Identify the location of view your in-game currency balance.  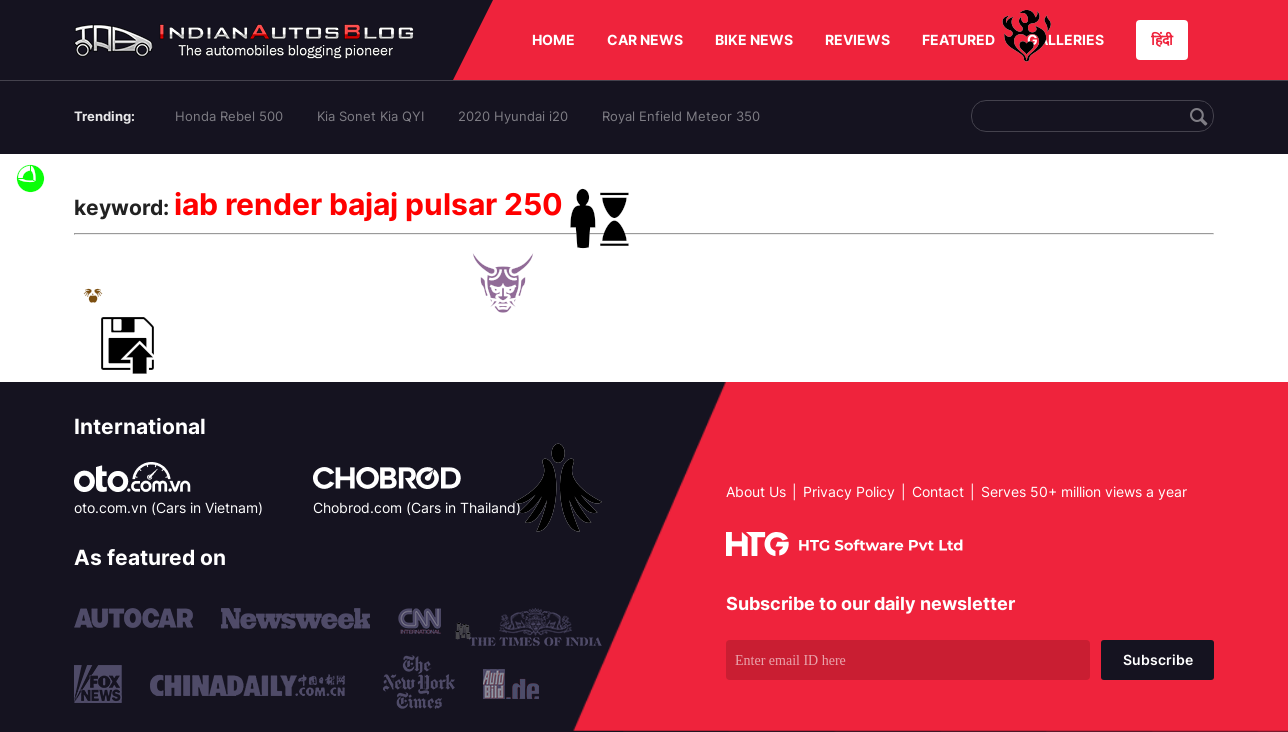
(463, 631).